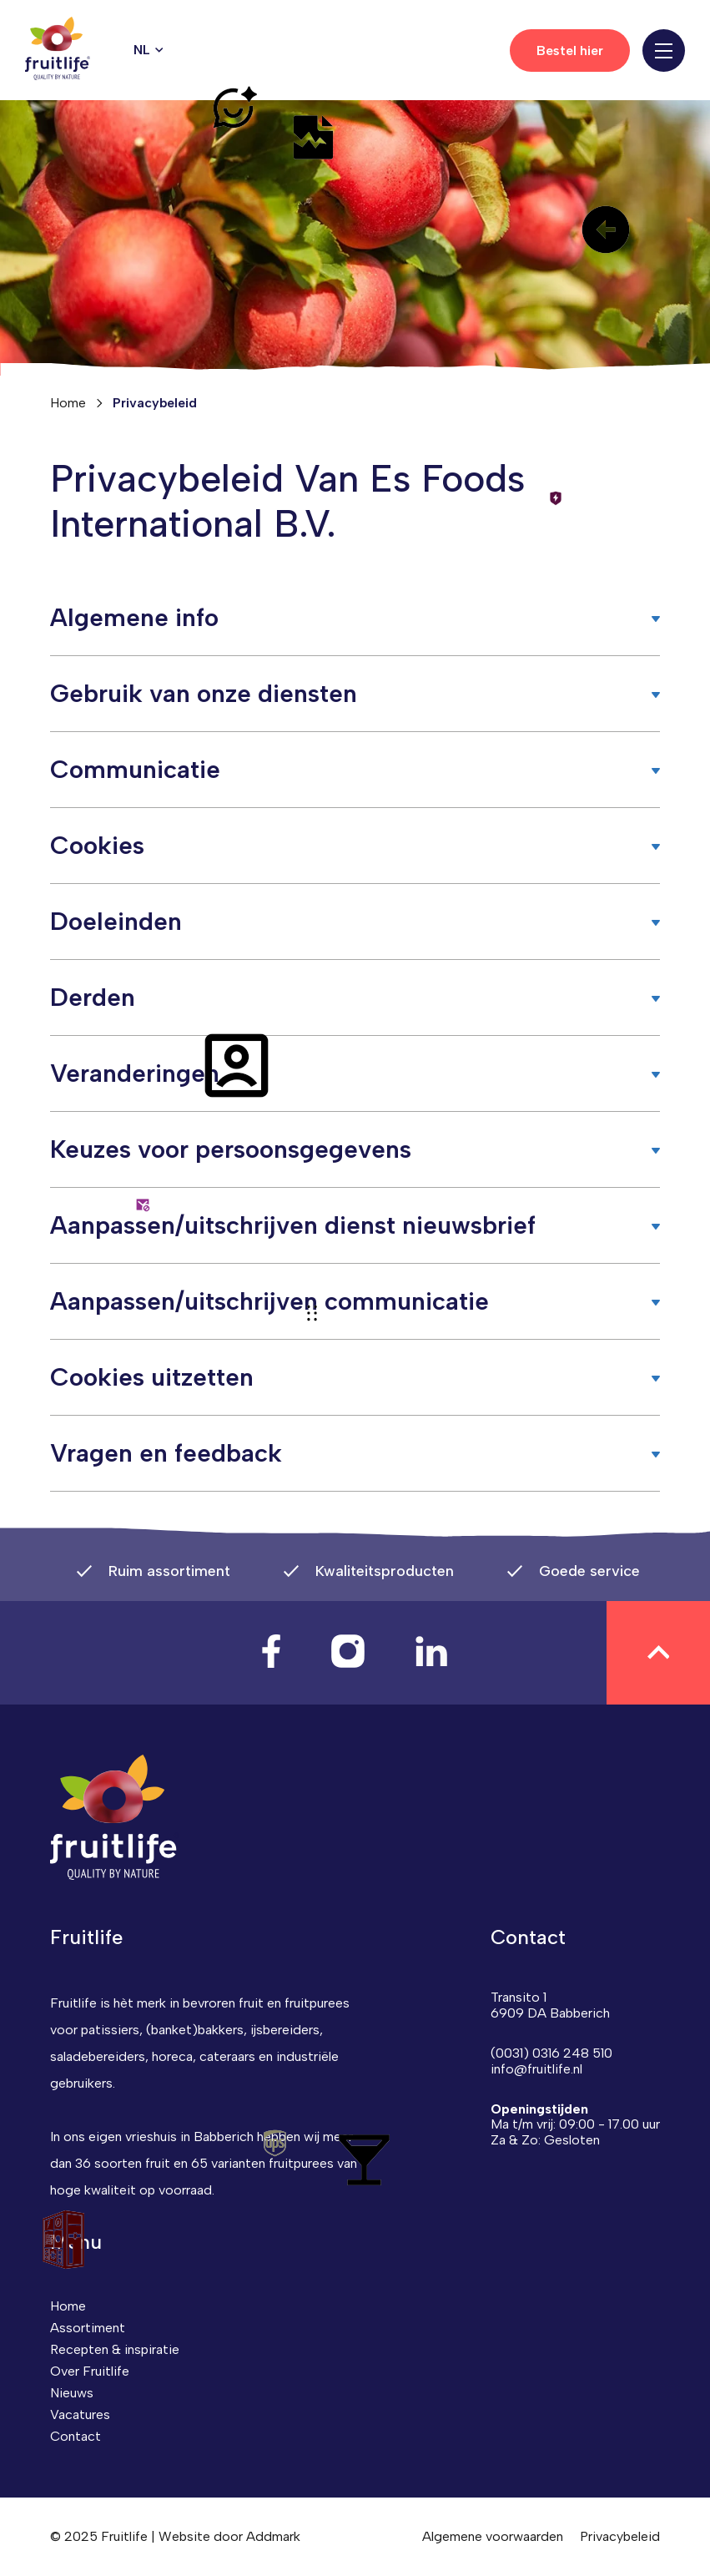 The image size is (710, 2576). What do you see at coordinates (63, 2240) in the screenshot?
I see `visit PCGamingWiki website` at bounding box center [63, 2240].